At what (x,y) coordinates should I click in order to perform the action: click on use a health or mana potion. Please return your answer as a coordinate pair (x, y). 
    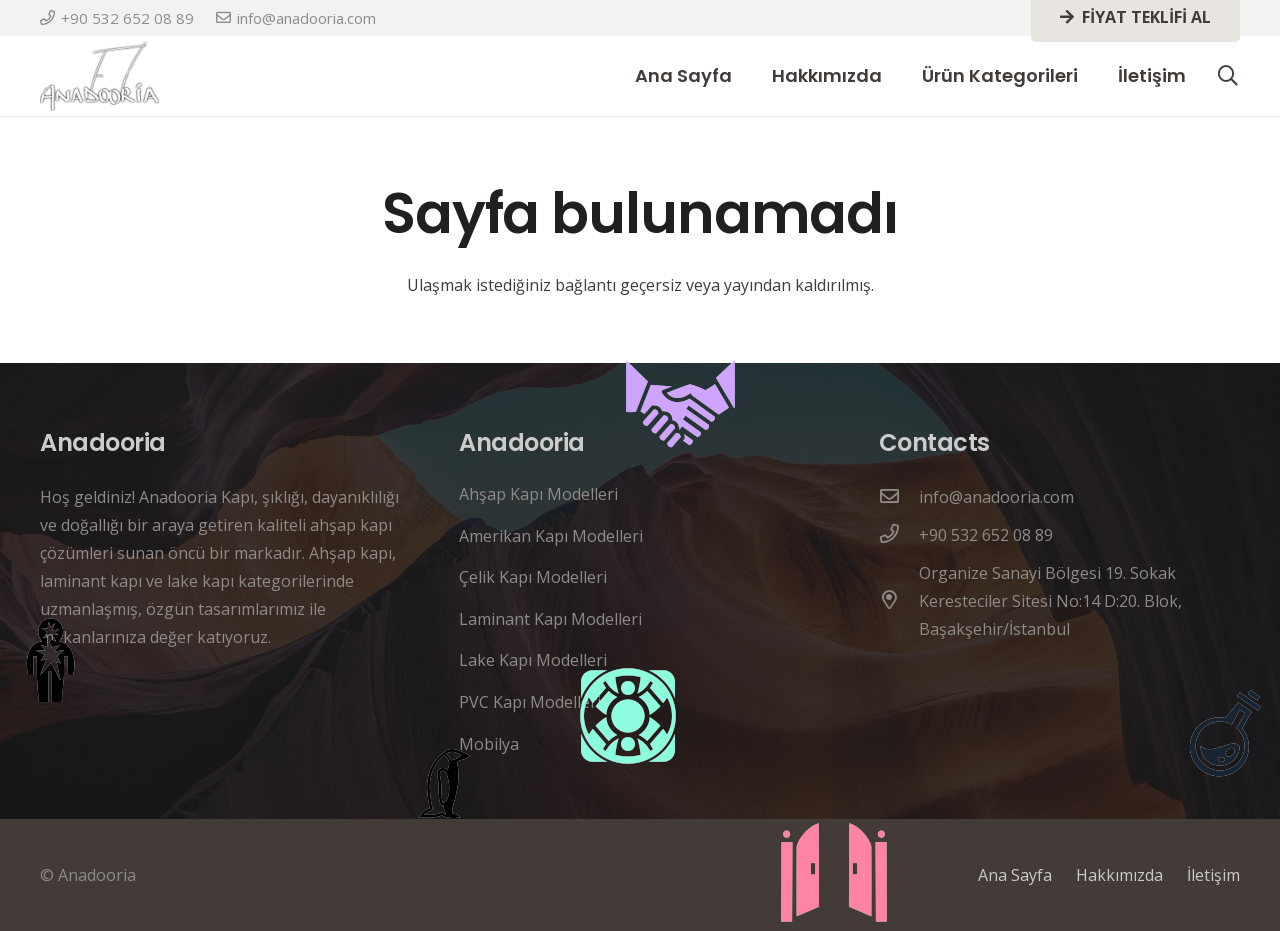
    Looking at the image, I should click on (1227, 733).